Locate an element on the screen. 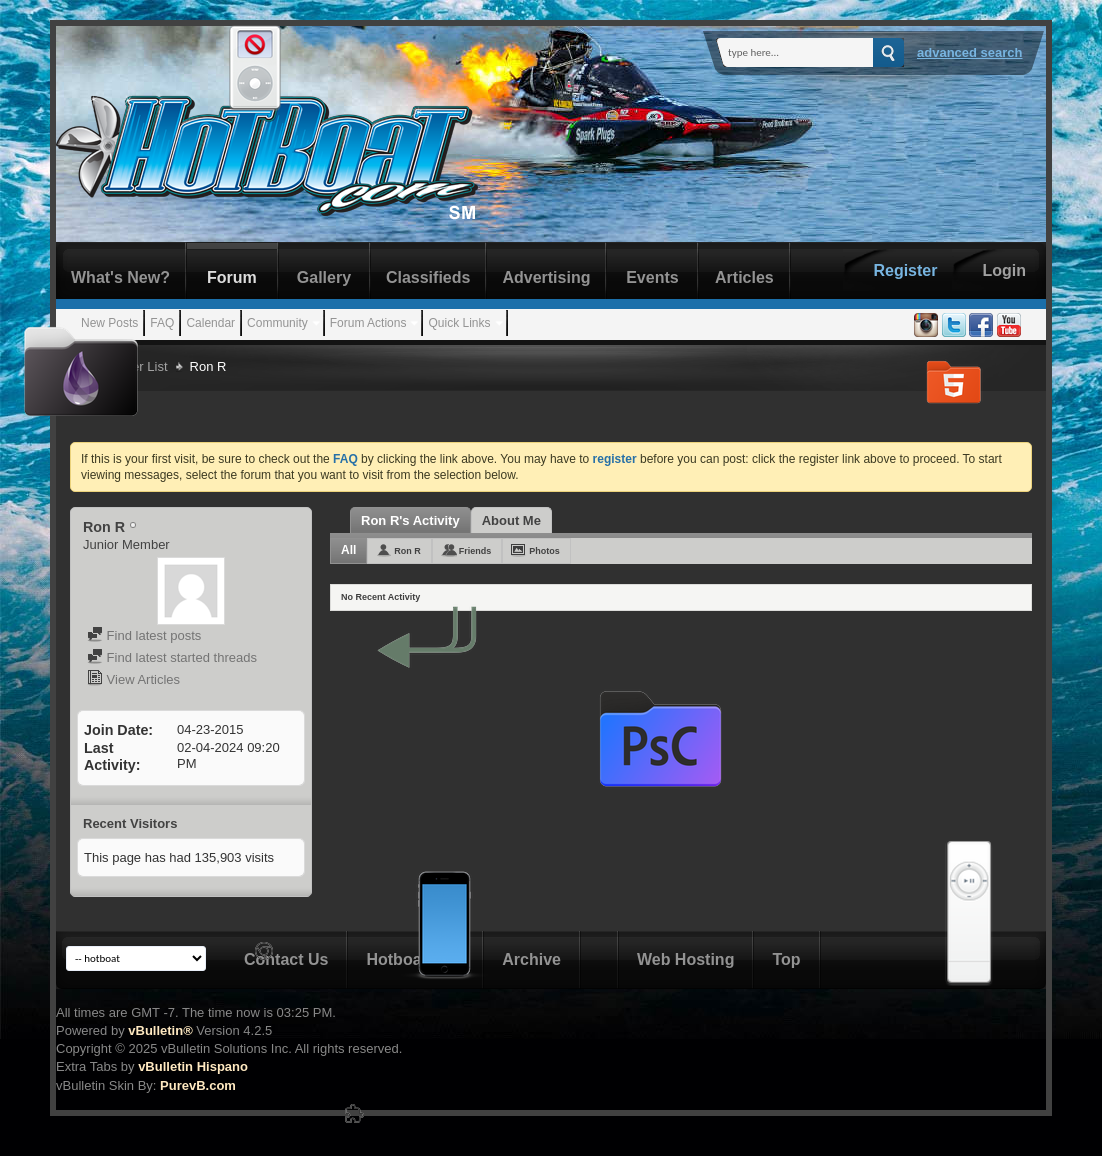 The image size is (1102, 1156). iPod device not connected or unavailable is located at coordinates (255, 68).